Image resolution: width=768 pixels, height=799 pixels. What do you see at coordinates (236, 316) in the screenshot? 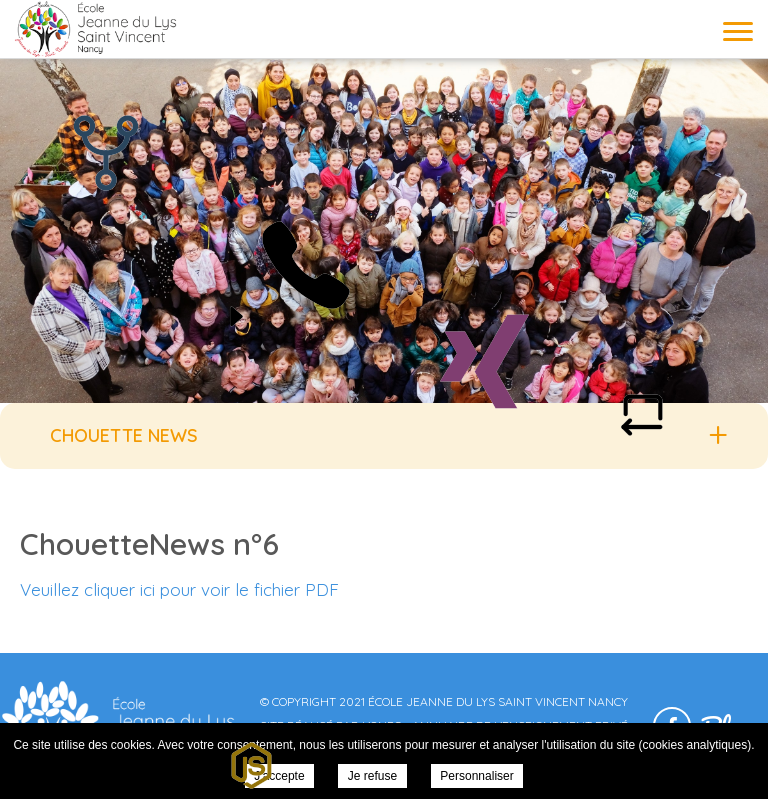
I see `play media or start playback` at bounding box center [236, 316].